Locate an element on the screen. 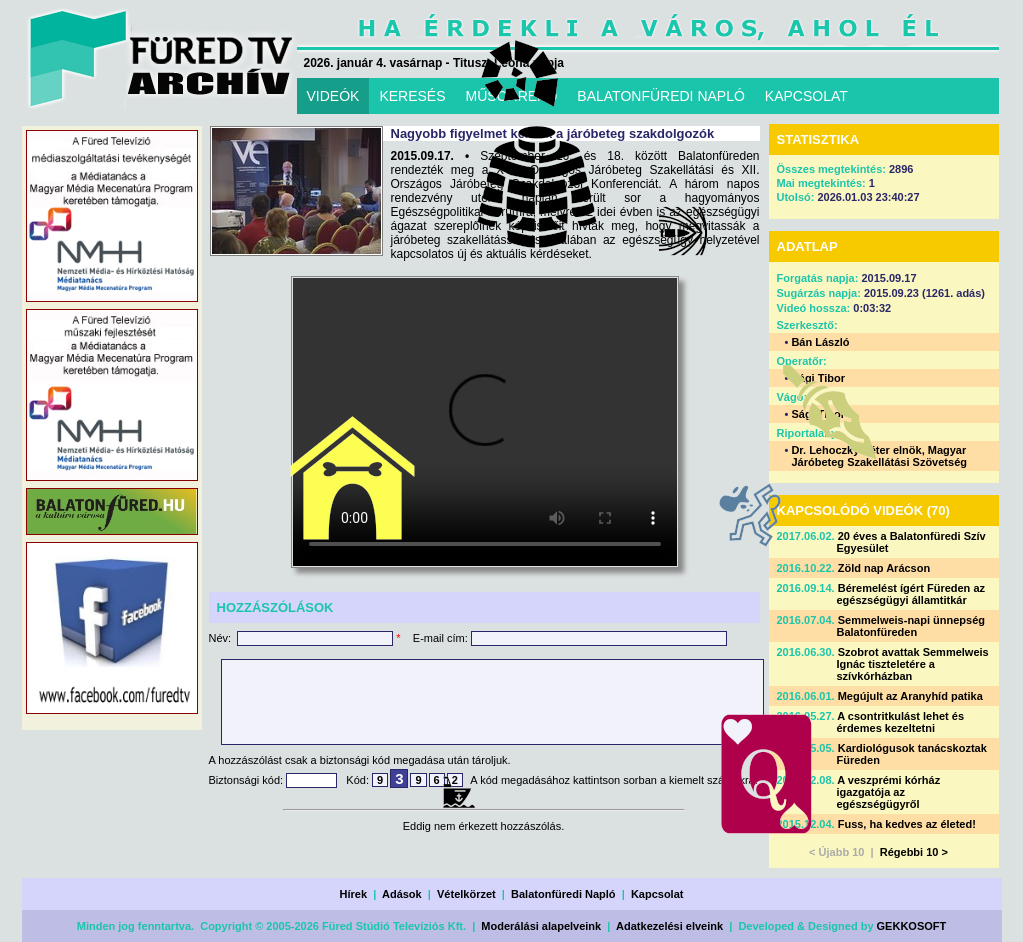 The image size is (1023, 942). access pet or dog-related features is located at coordinates (352, 477).